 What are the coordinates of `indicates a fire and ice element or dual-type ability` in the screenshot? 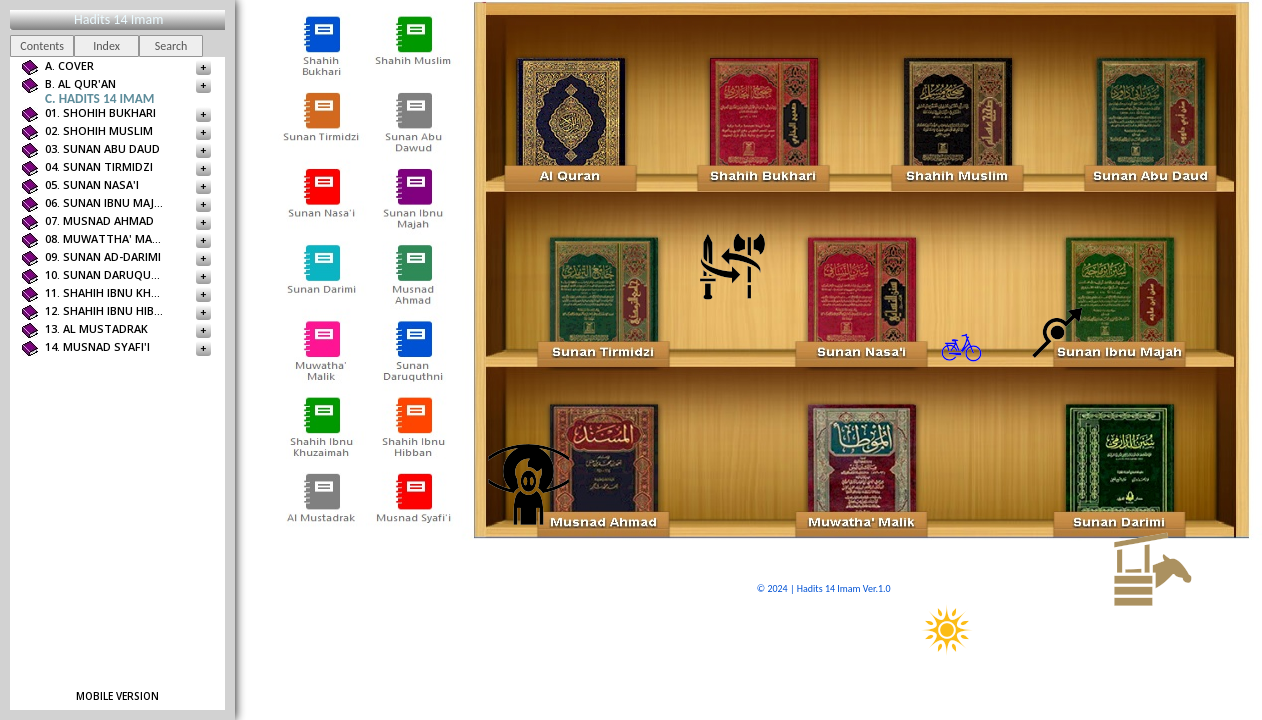 It's located at (947, 630).